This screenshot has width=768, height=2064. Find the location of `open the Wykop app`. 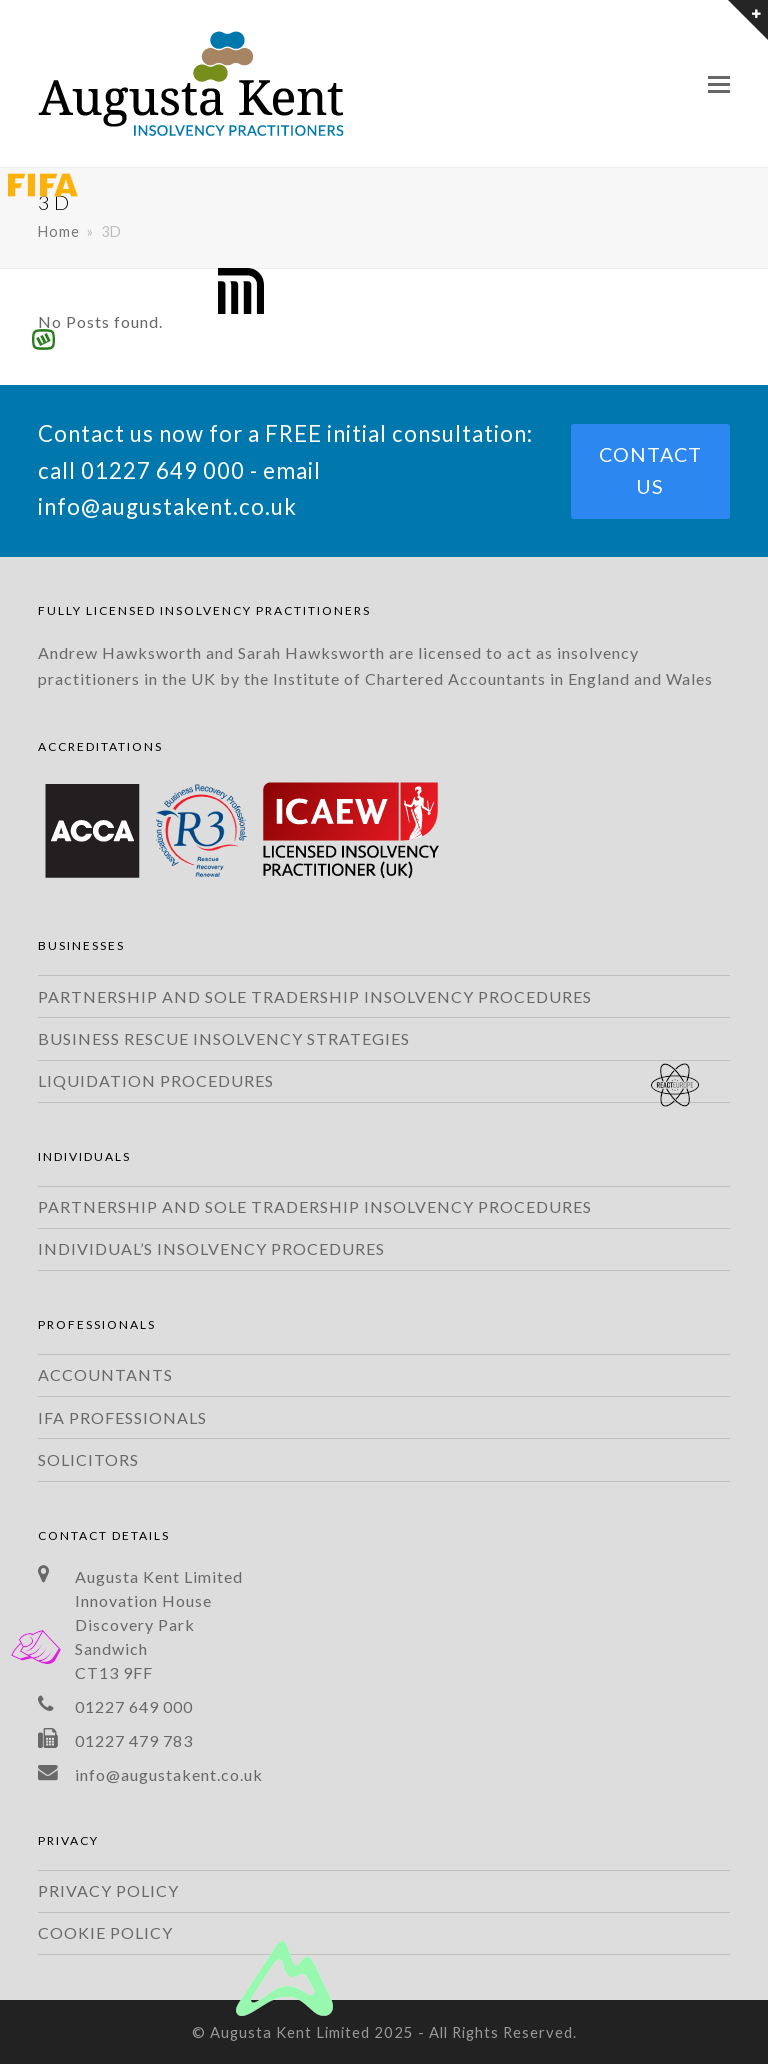

open the Wykop app is located at coordinates (43, 339).